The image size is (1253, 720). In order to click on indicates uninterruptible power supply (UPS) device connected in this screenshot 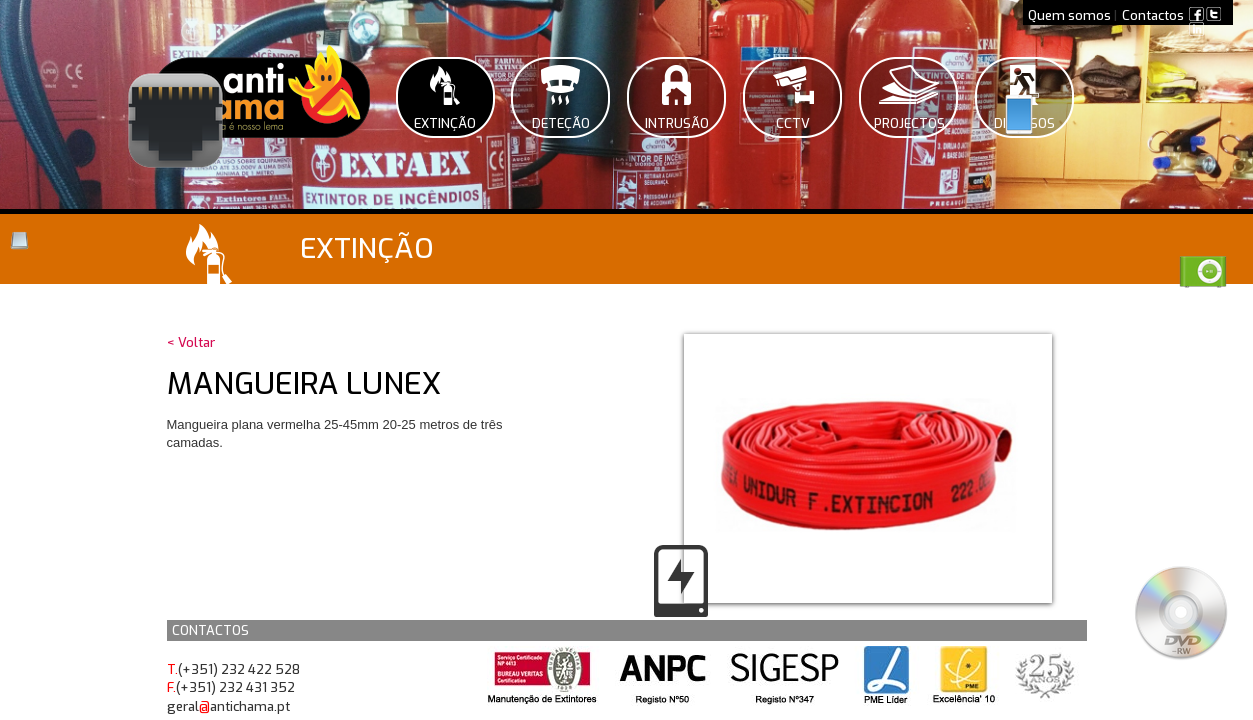, I will do `click(681, 581)`.